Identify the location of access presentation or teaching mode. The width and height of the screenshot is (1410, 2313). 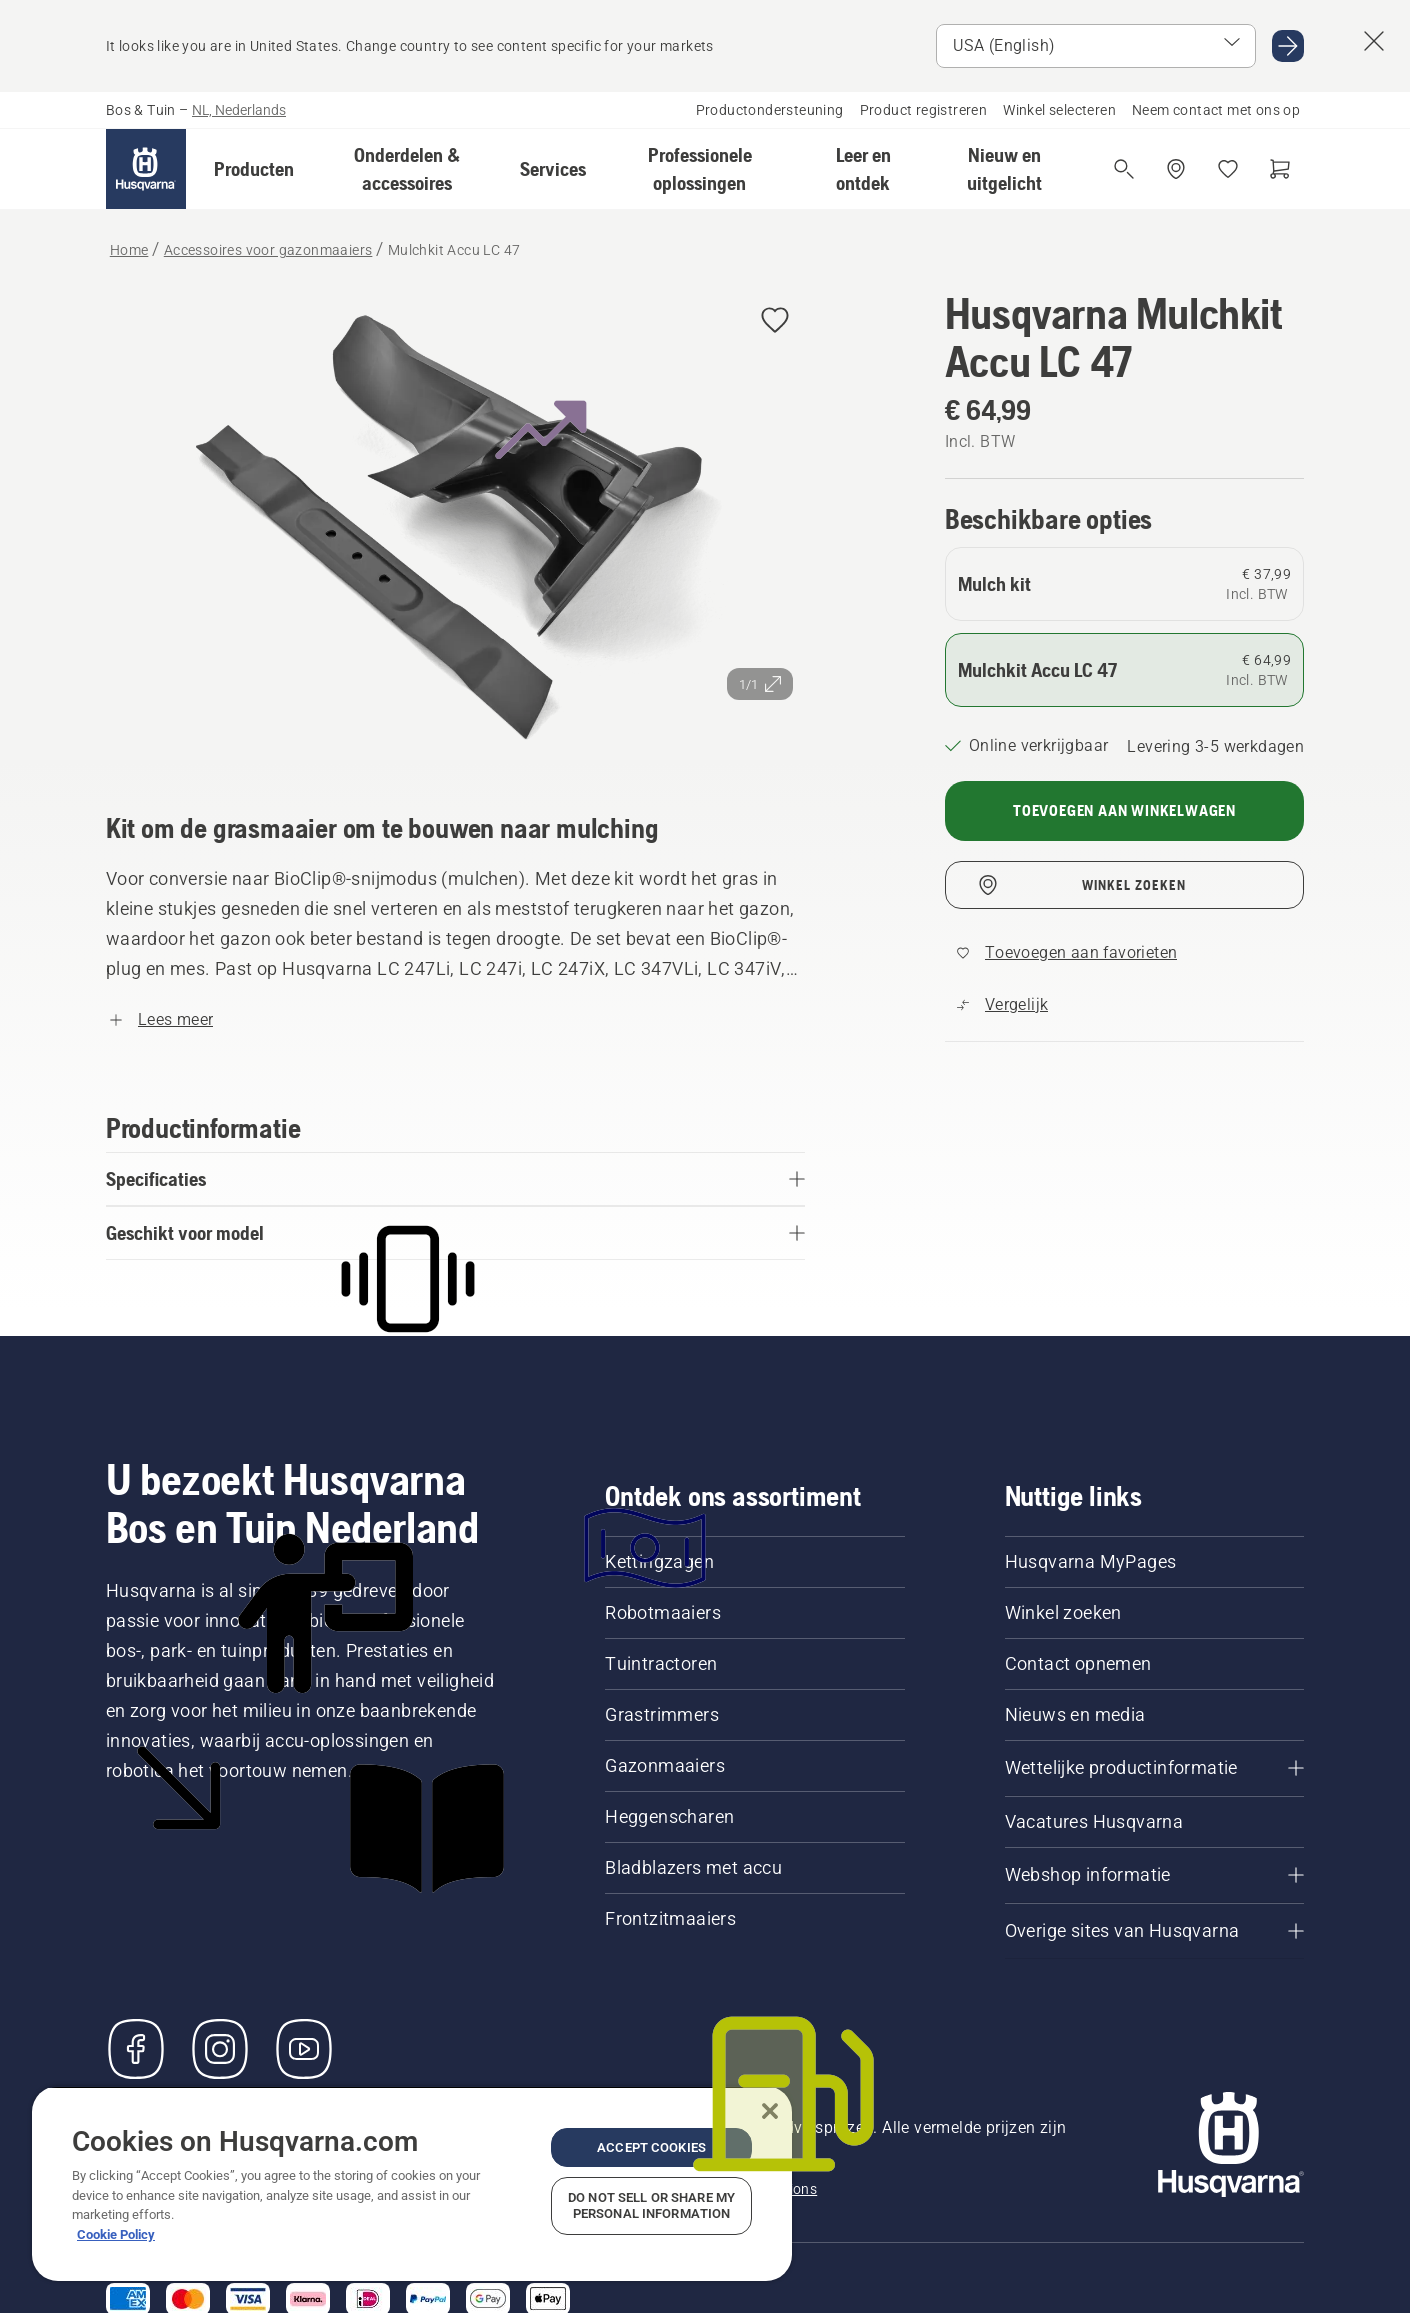
(324, 1613).